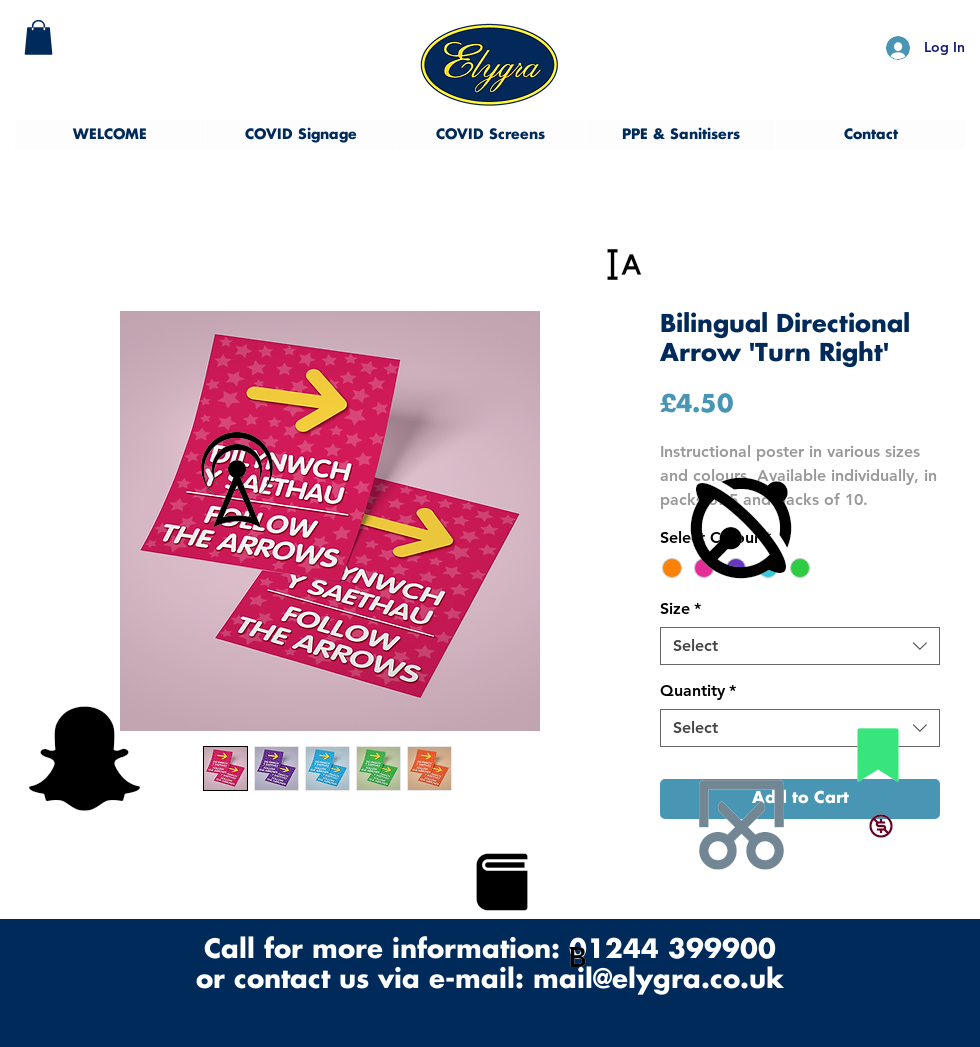 Image resolution: width=980 pixels, height=1047 pixels. I want to click on save this item to your bookmarks, so click(878, 754).